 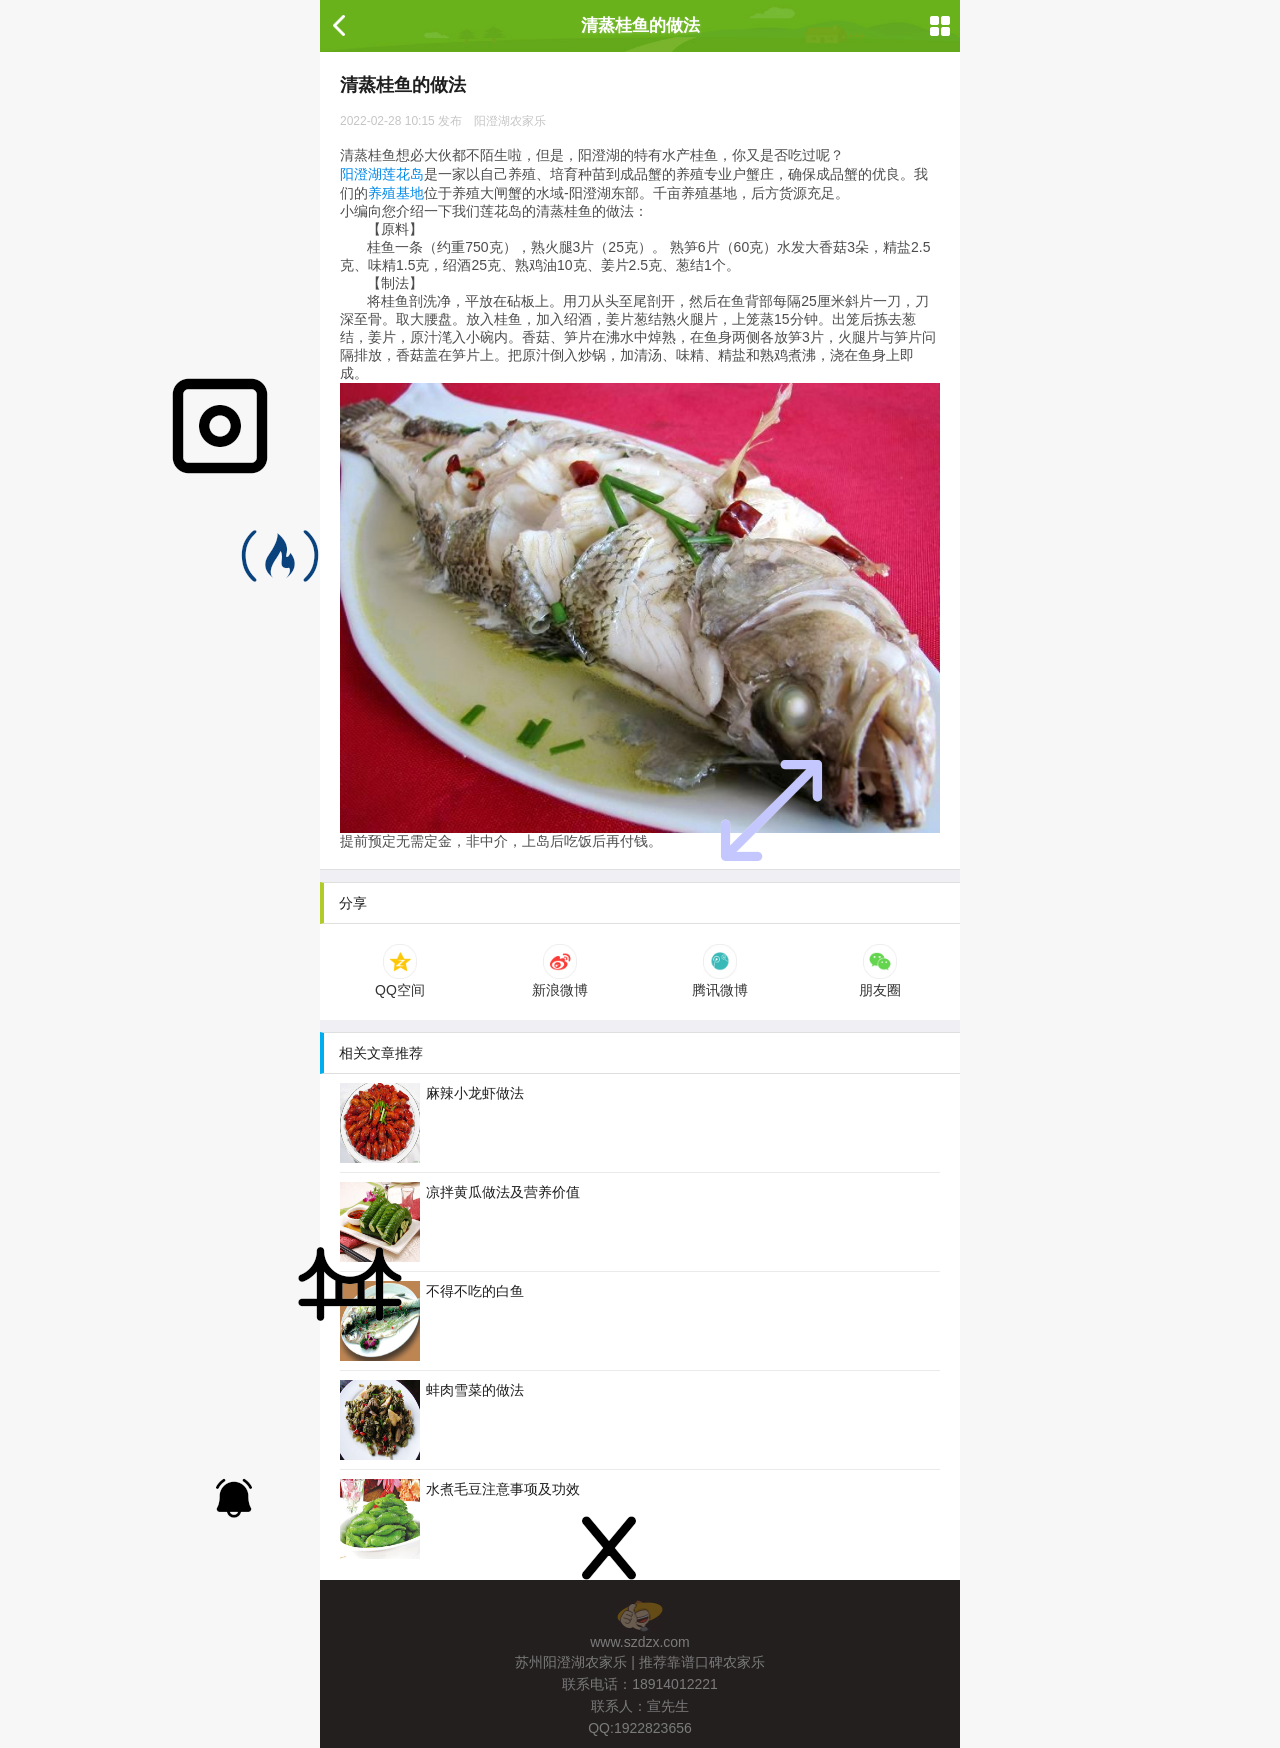 I want to click on view nearby bridges or crossings, so click(x=350, y=1284).